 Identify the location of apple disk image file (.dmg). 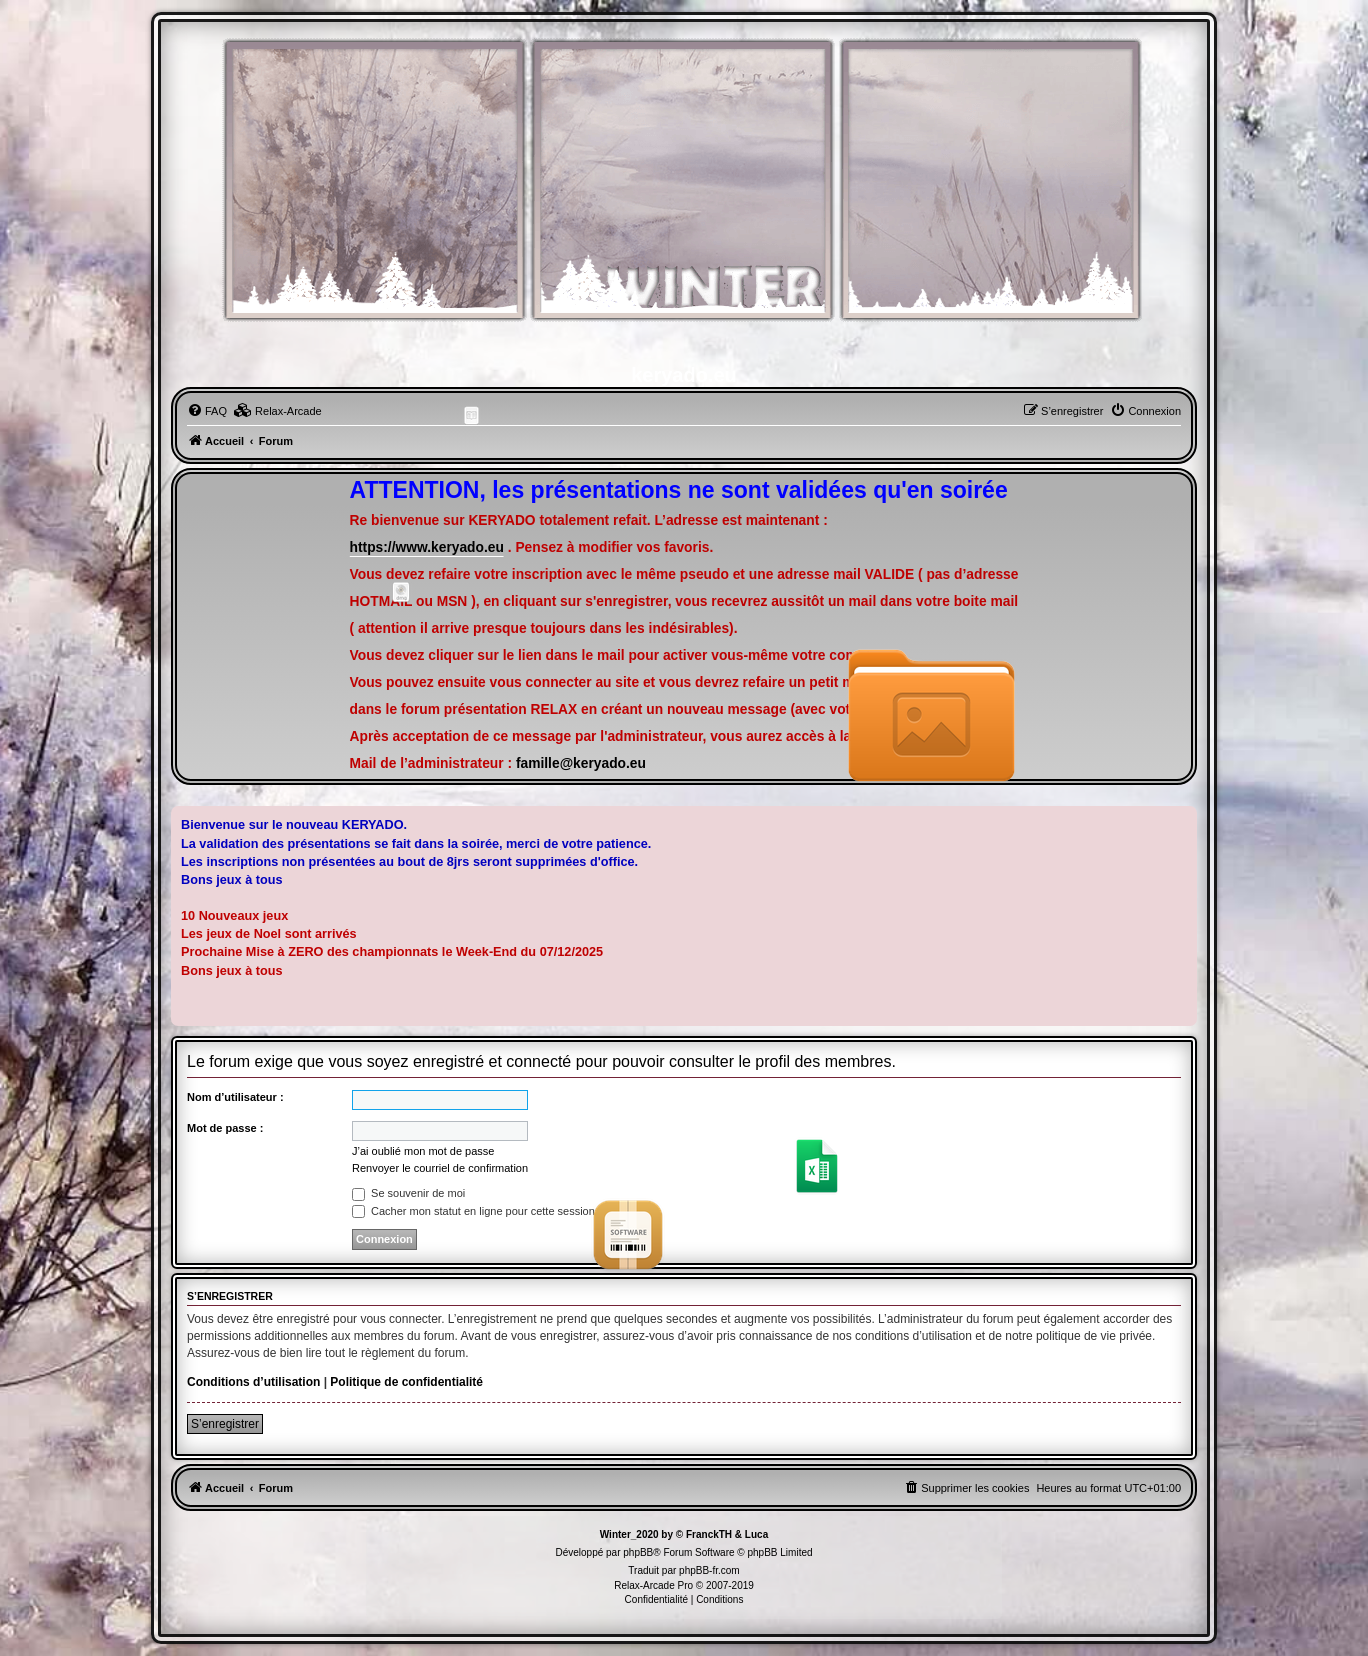
(401, 592).